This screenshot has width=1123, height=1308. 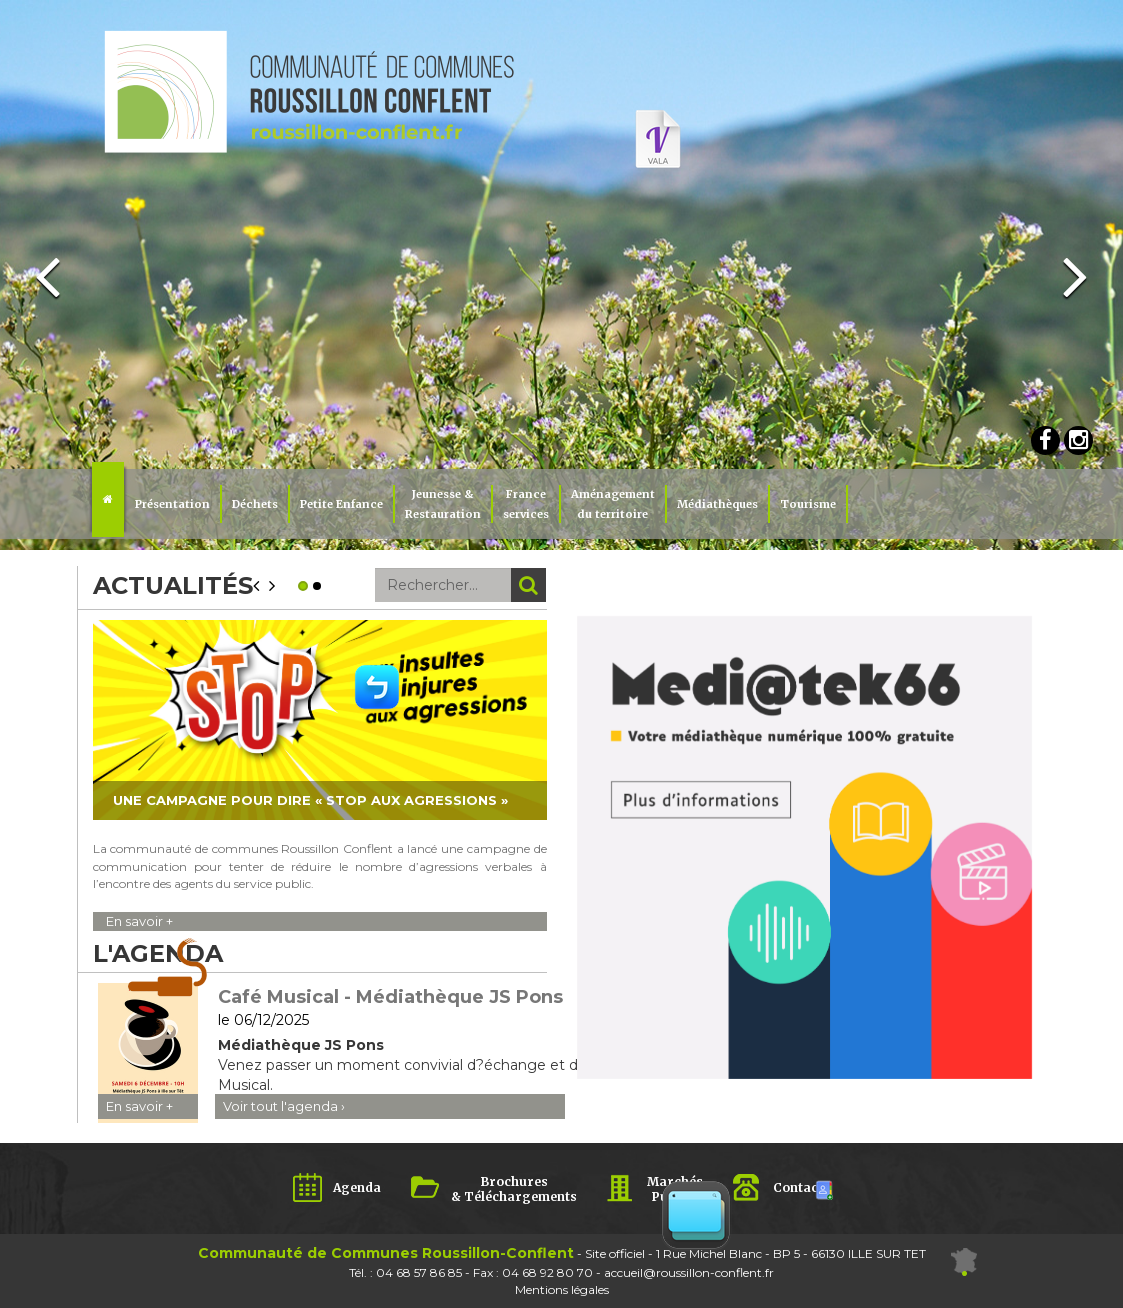 What do you see at coordinates (824, 1190) in the screenshot?
I see `add a new contact` at bounding box center [824, 1190].